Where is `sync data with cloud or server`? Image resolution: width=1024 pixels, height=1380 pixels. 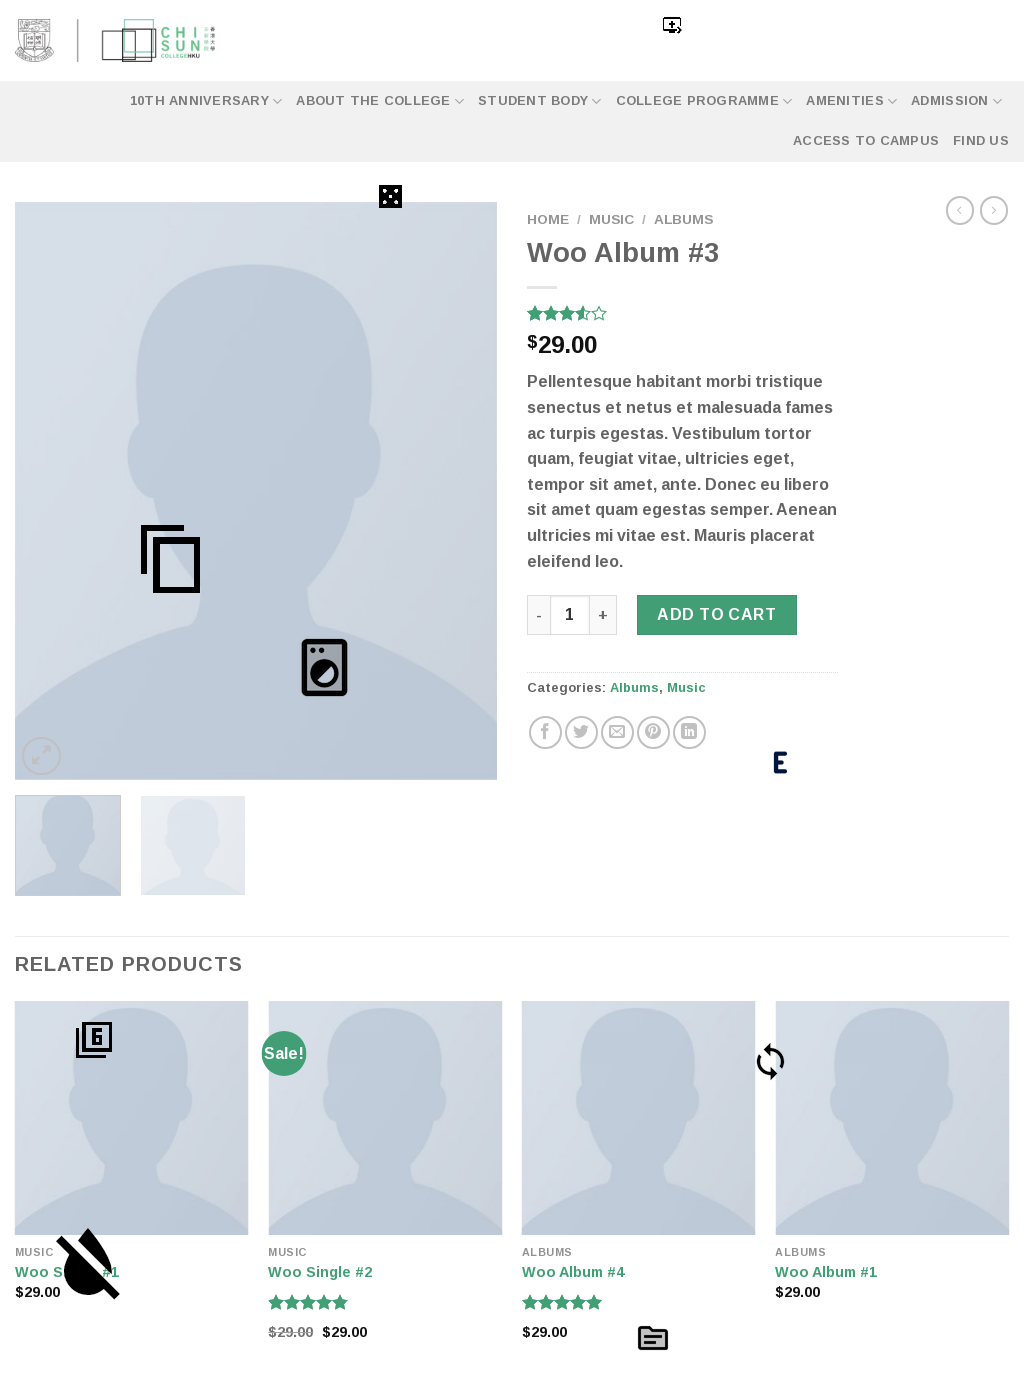
sync data with cloud or server is located at coordinates (770, 1061).